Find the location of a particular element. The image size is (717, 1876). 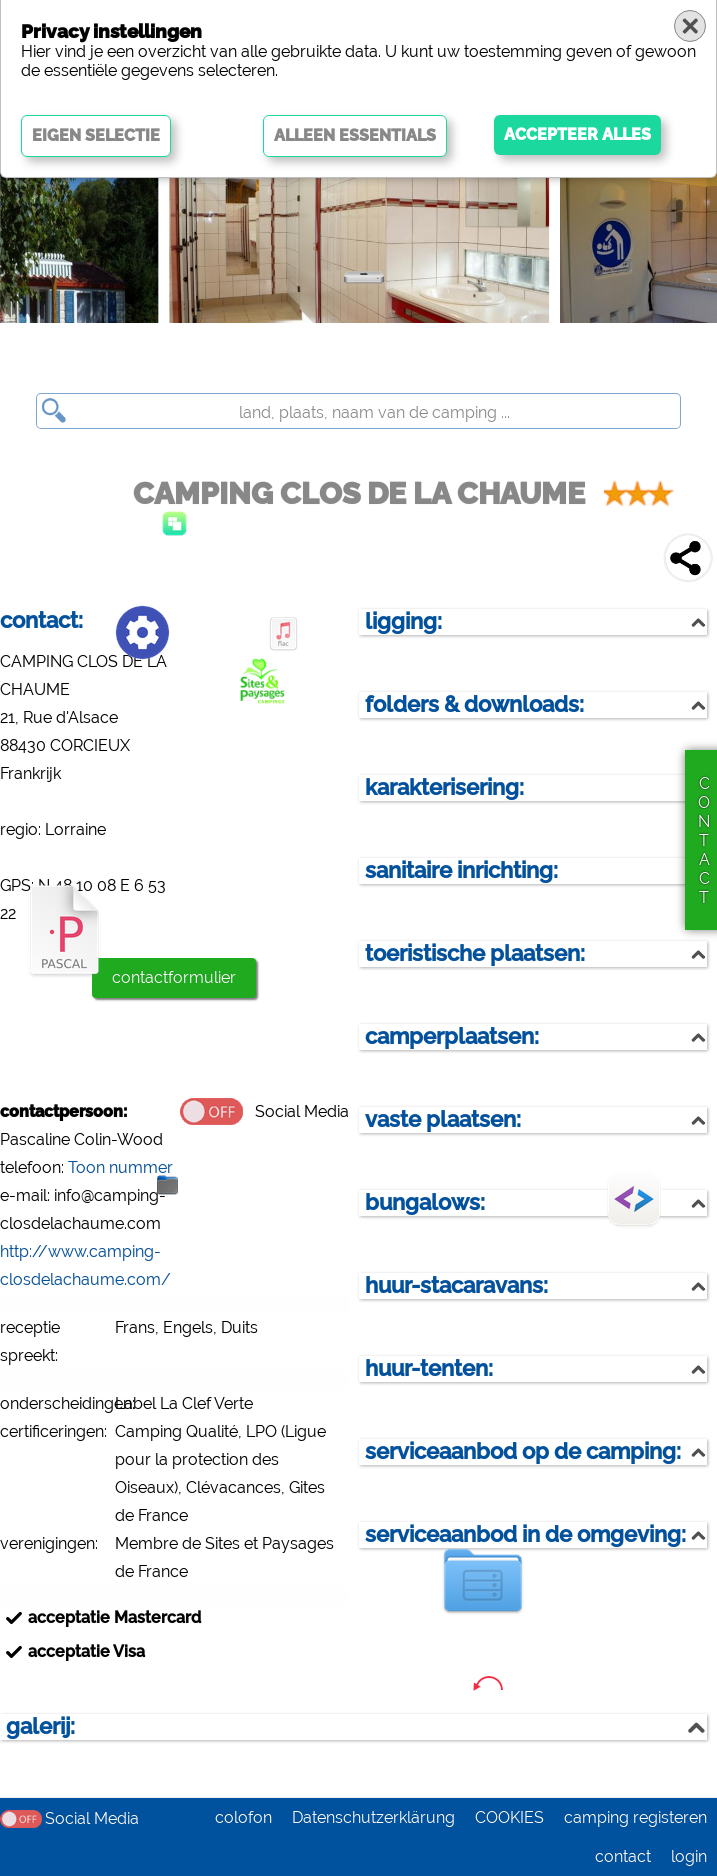

open a folder to view its contents is located at coordinates (167, 1184).